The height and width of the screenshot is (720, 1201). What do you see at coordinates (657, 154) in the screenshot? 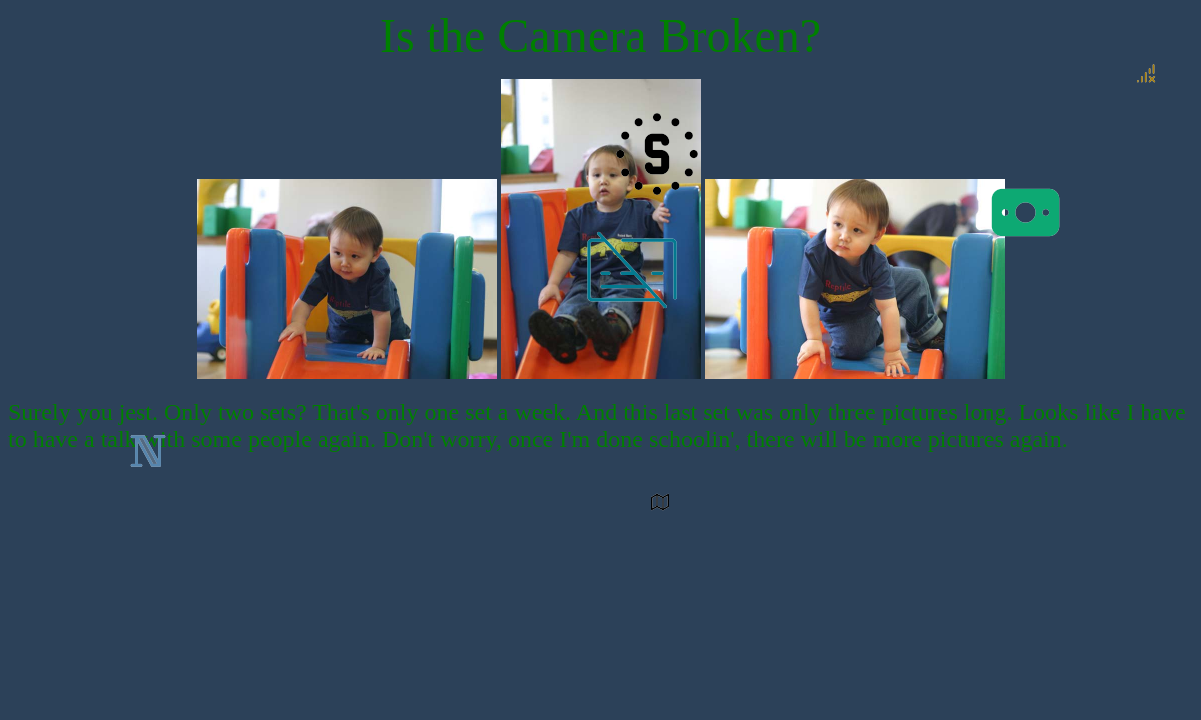
I see `indicates a pending or in-progress sync status` at bounding box center [657, 154].